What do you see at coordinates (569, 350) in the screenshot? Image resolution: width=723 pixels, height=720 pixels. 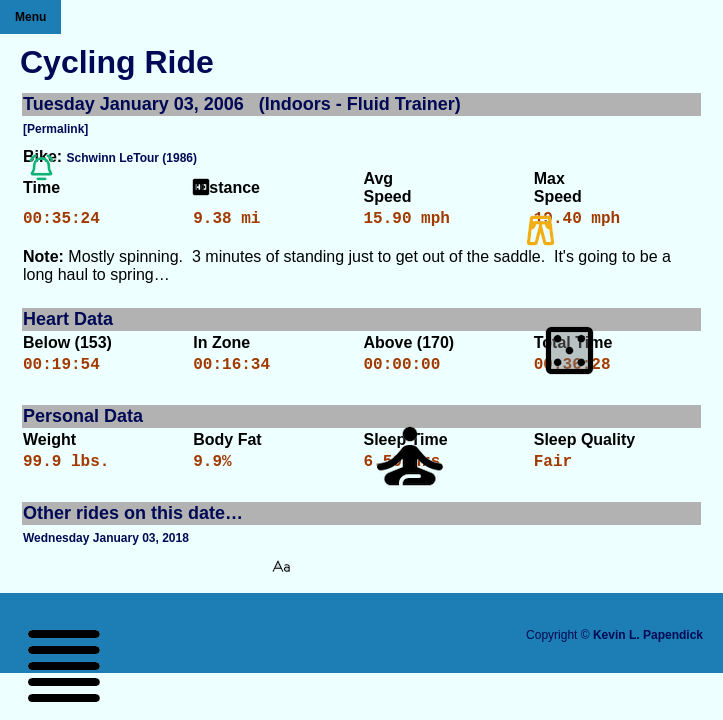 I see `access casino or gambling games` at bounding box center [569, 350].